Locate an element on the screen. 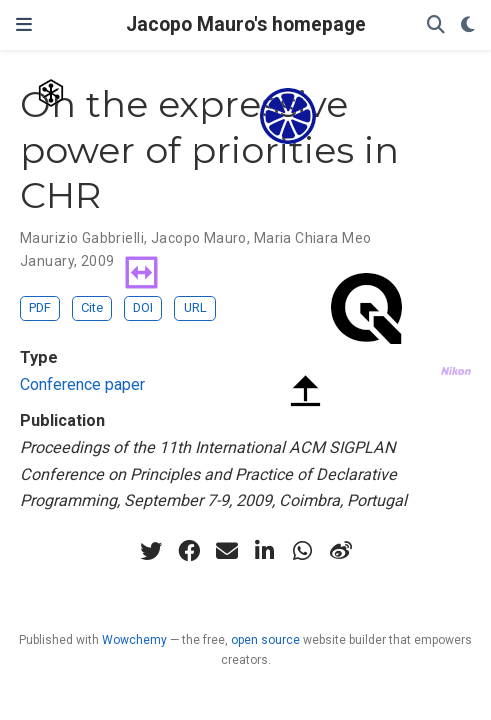 This screenshot has height=720, width=491. legacy games logo is located at coordinates (51, 93).